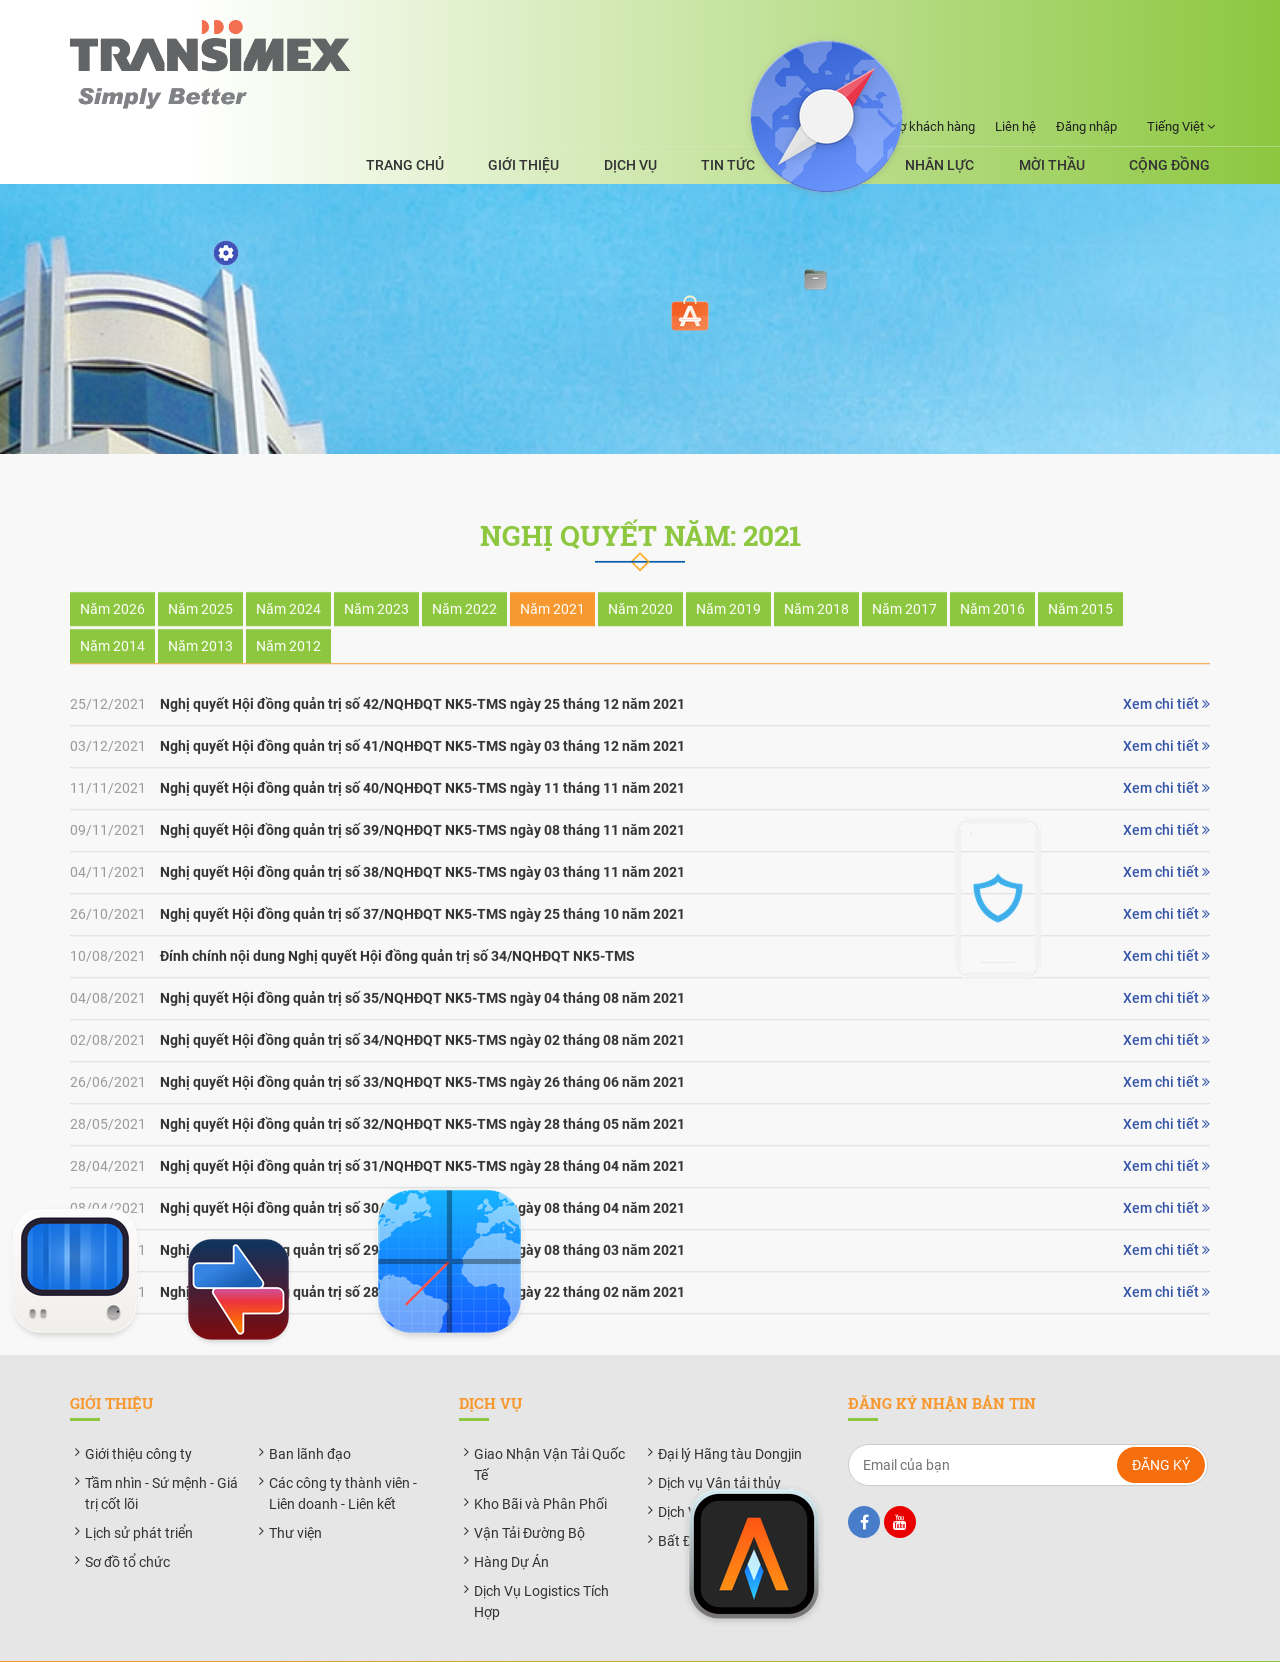 This screenshot has width=1280, height=1662. What do you see at coordinates (238, 1289) in the screenshot?
I see `open escambo currency or unit converter app` at bounding box center [238, 1289].